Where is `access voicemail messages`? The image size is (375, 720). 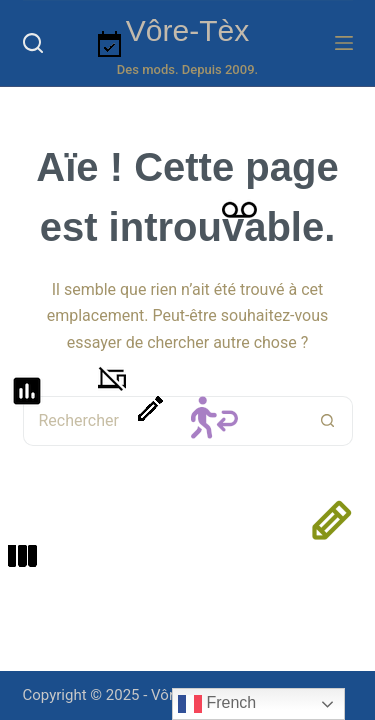
access voicemail messages is located at coordinates (239, 210).